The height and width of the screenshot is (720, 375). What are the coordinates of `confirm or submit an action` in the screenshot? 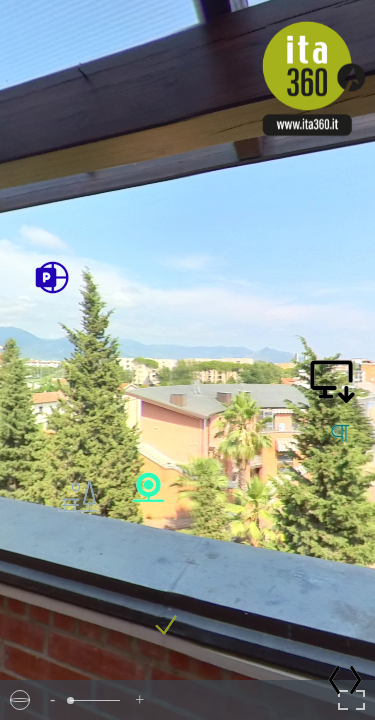 It's located at (166, 625).